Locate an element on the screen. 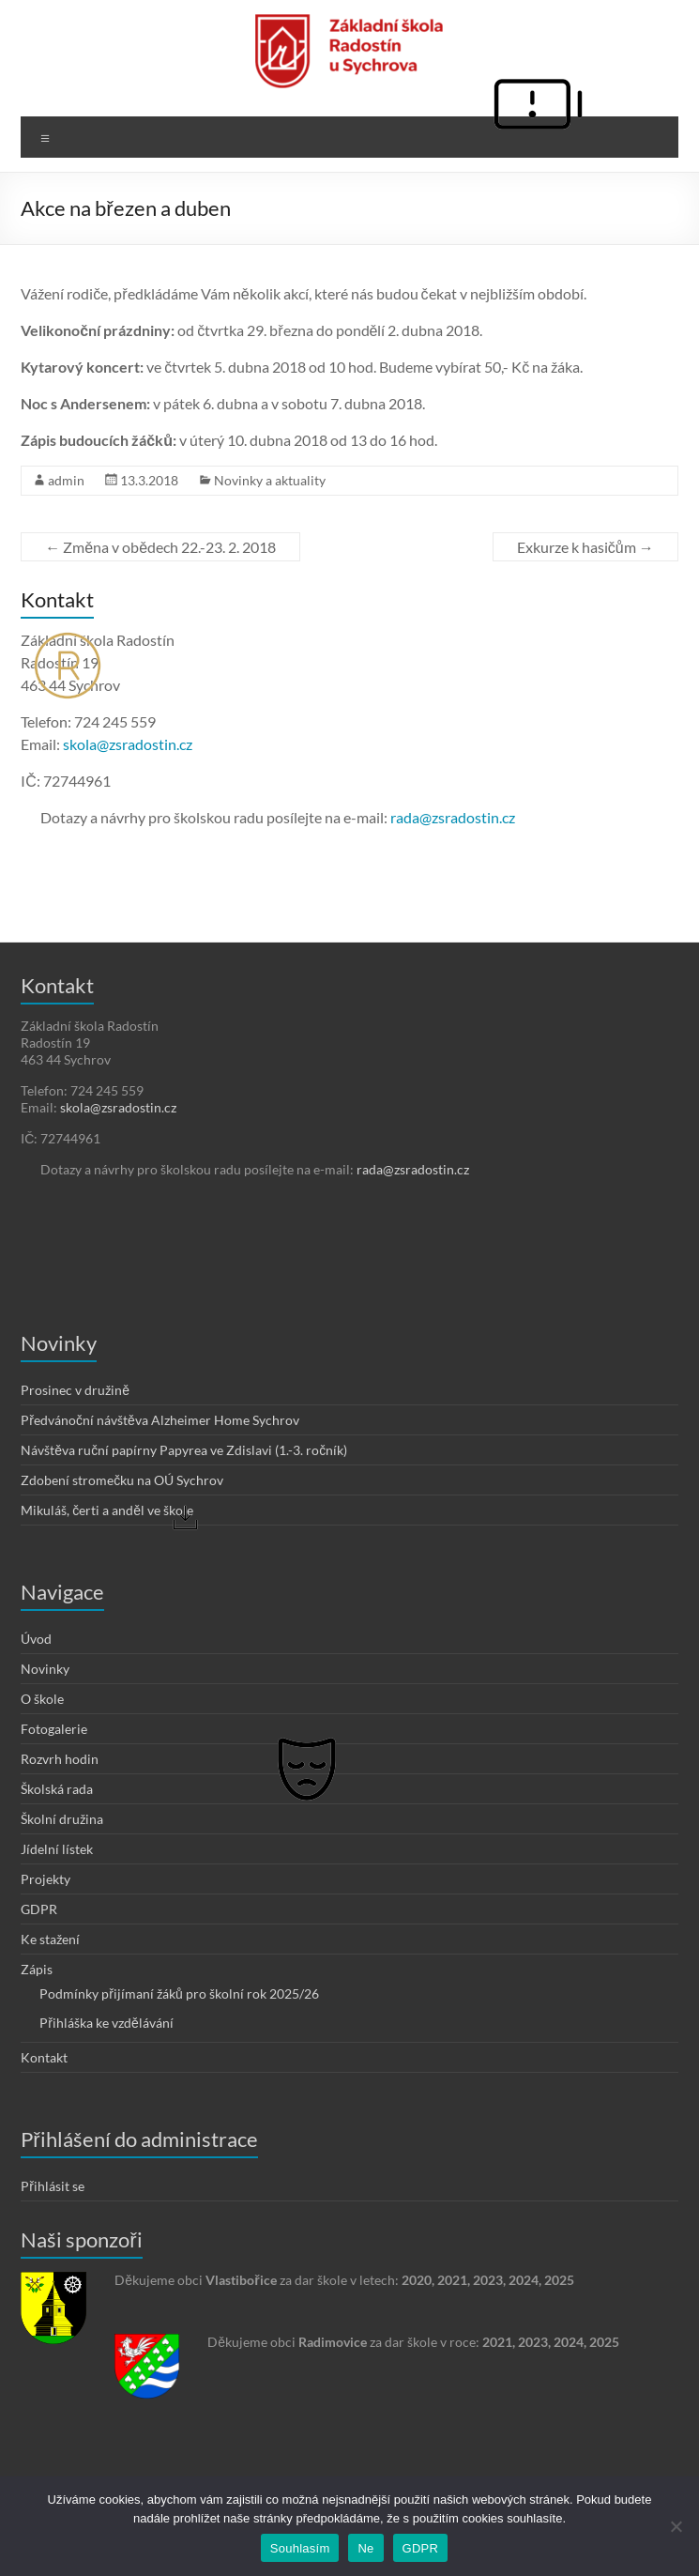  indicates sad or negative mood/emotion is located at coordinates (307, 1767).